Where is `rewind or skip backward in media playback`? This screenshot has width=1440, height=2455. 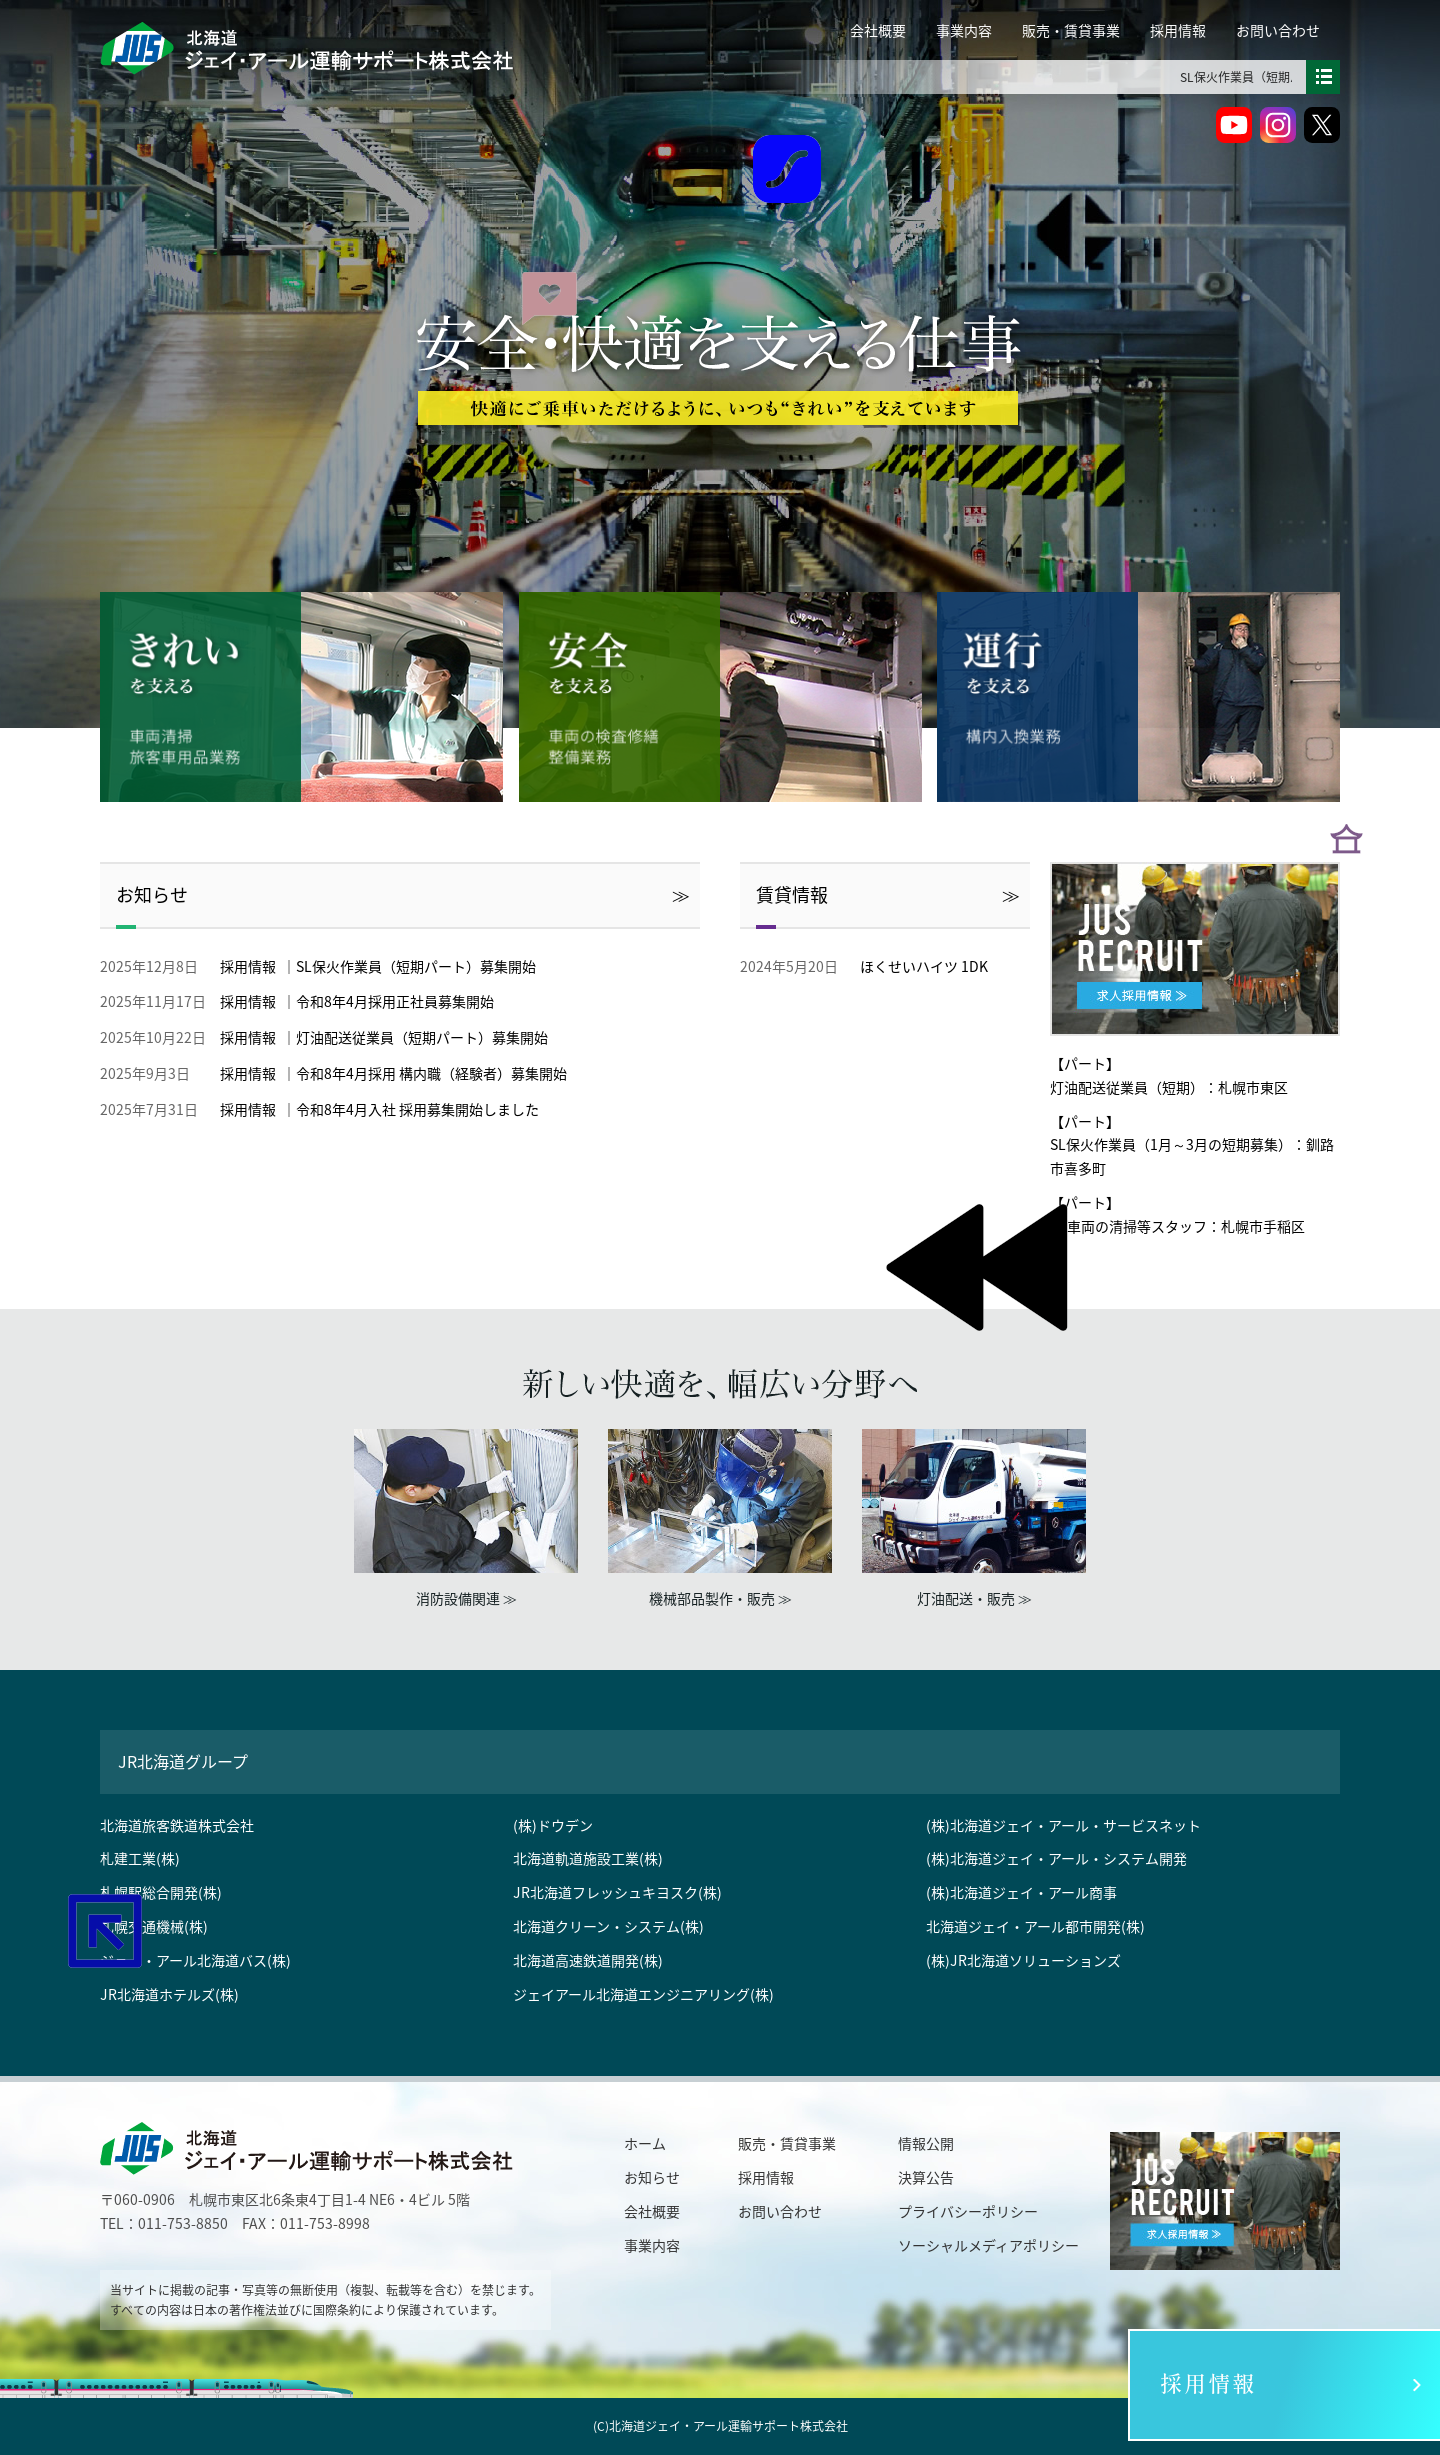 rewind or skip backward in media playback is located at coordinates (983, 1267).